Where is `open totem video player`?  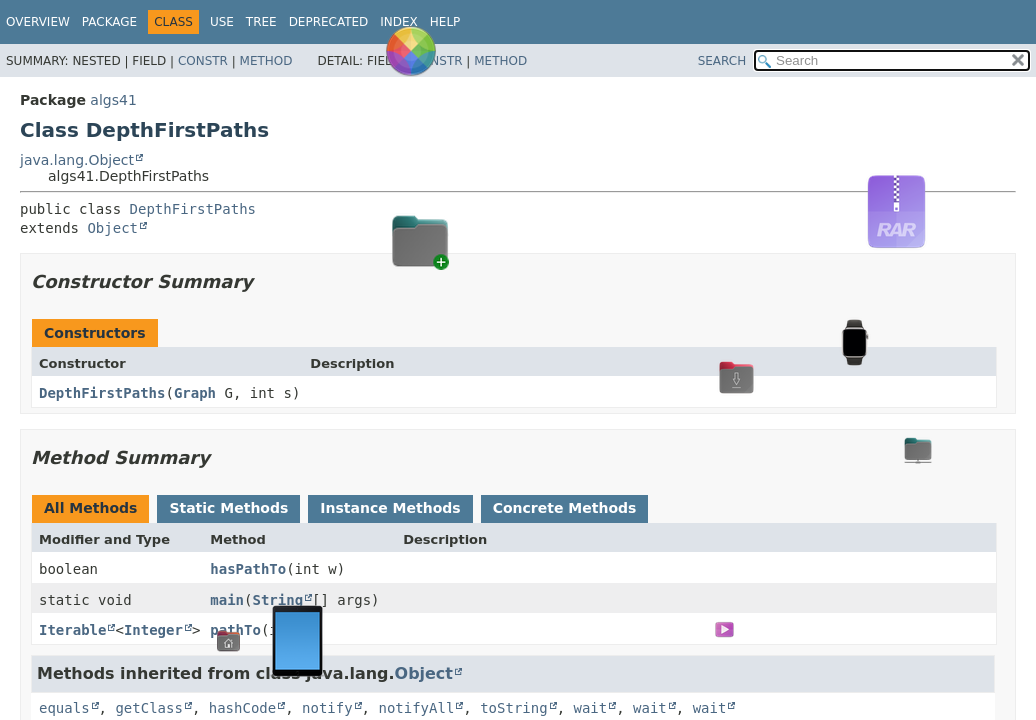
open totem video player is located at coordinates (724, 629).